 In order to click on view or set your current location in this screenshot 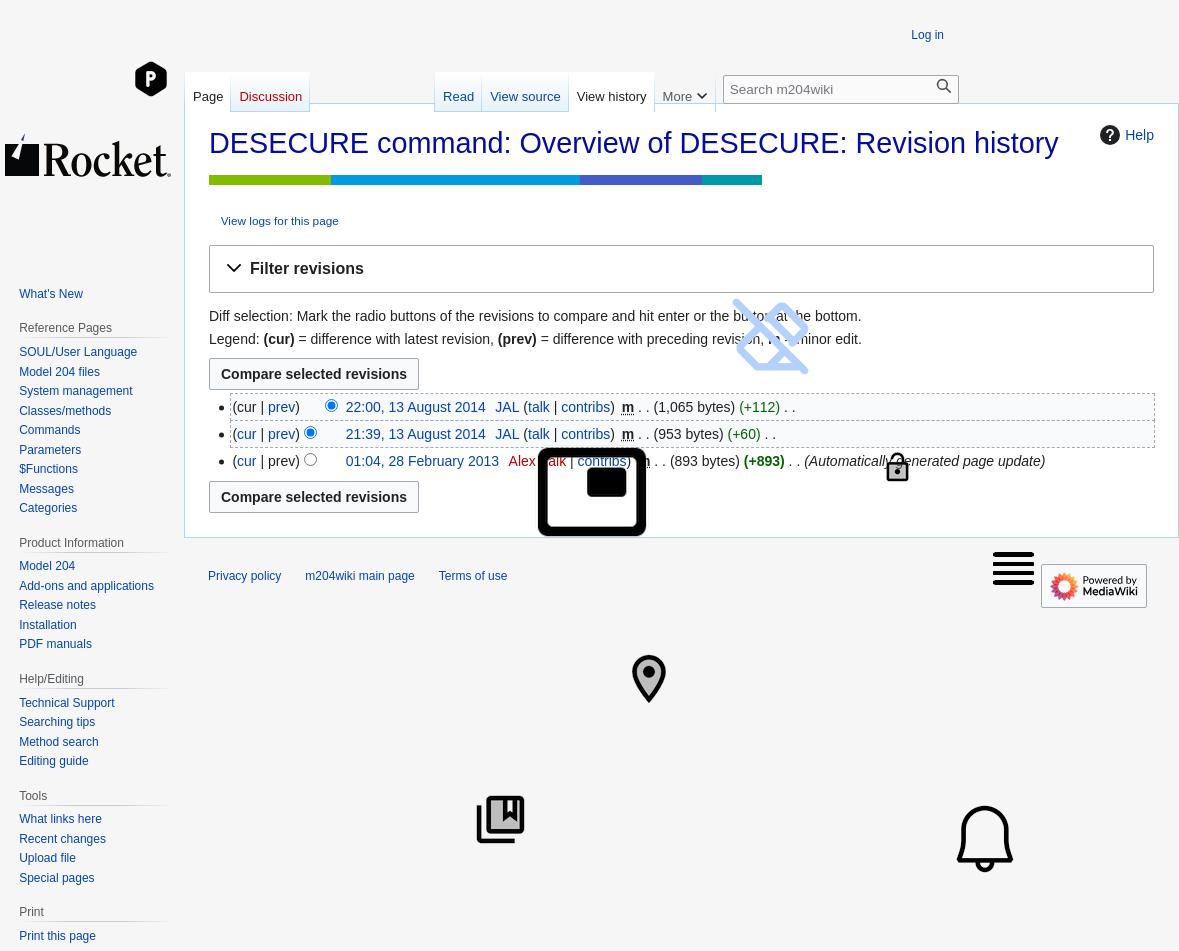, I will do `click(649, 679)`.